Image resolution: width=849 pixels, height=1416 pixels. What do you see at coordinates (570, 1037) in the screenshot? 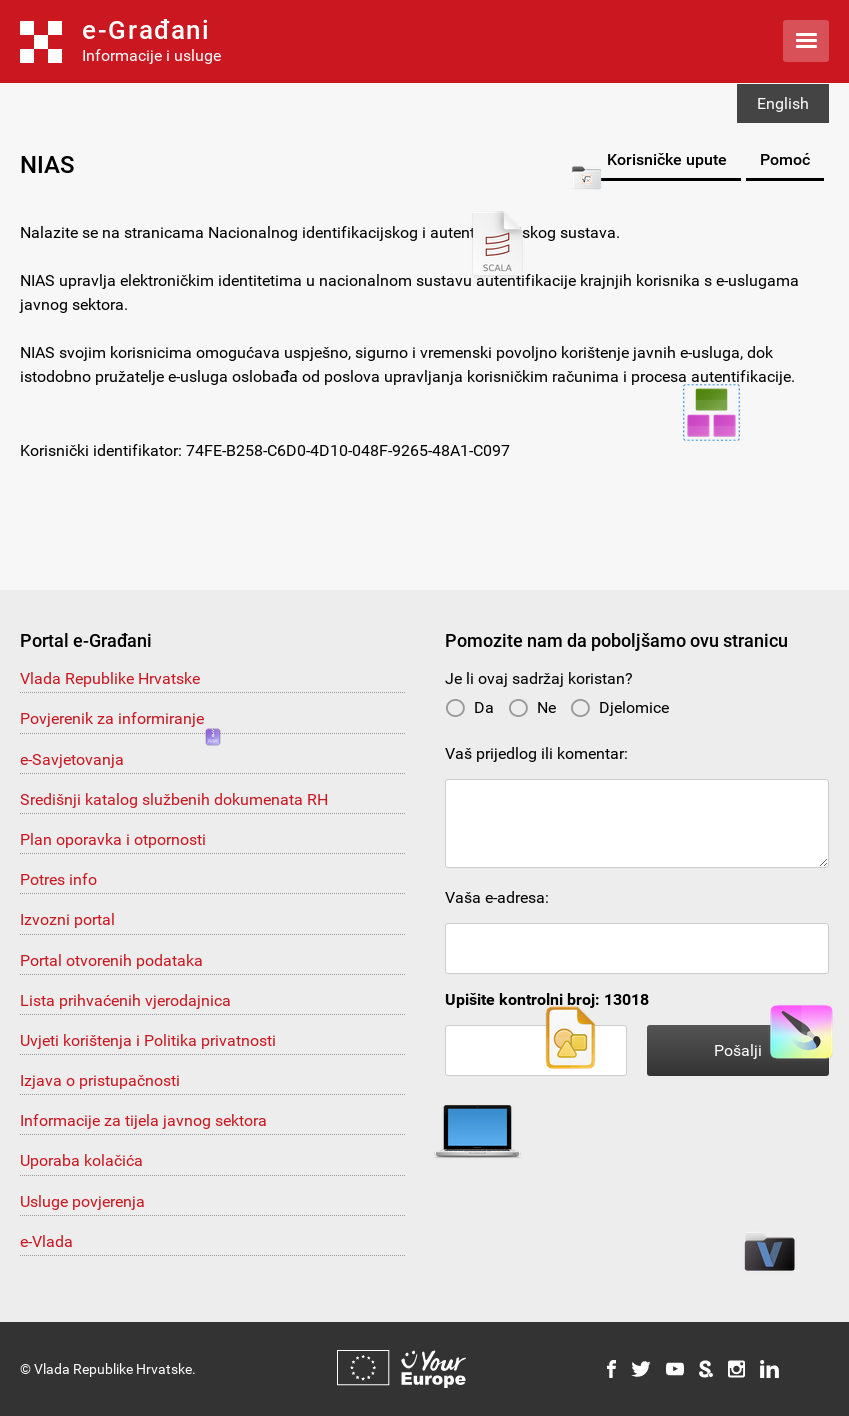
I see `libreoffice draw document file` at bounding box center [570, 1037].